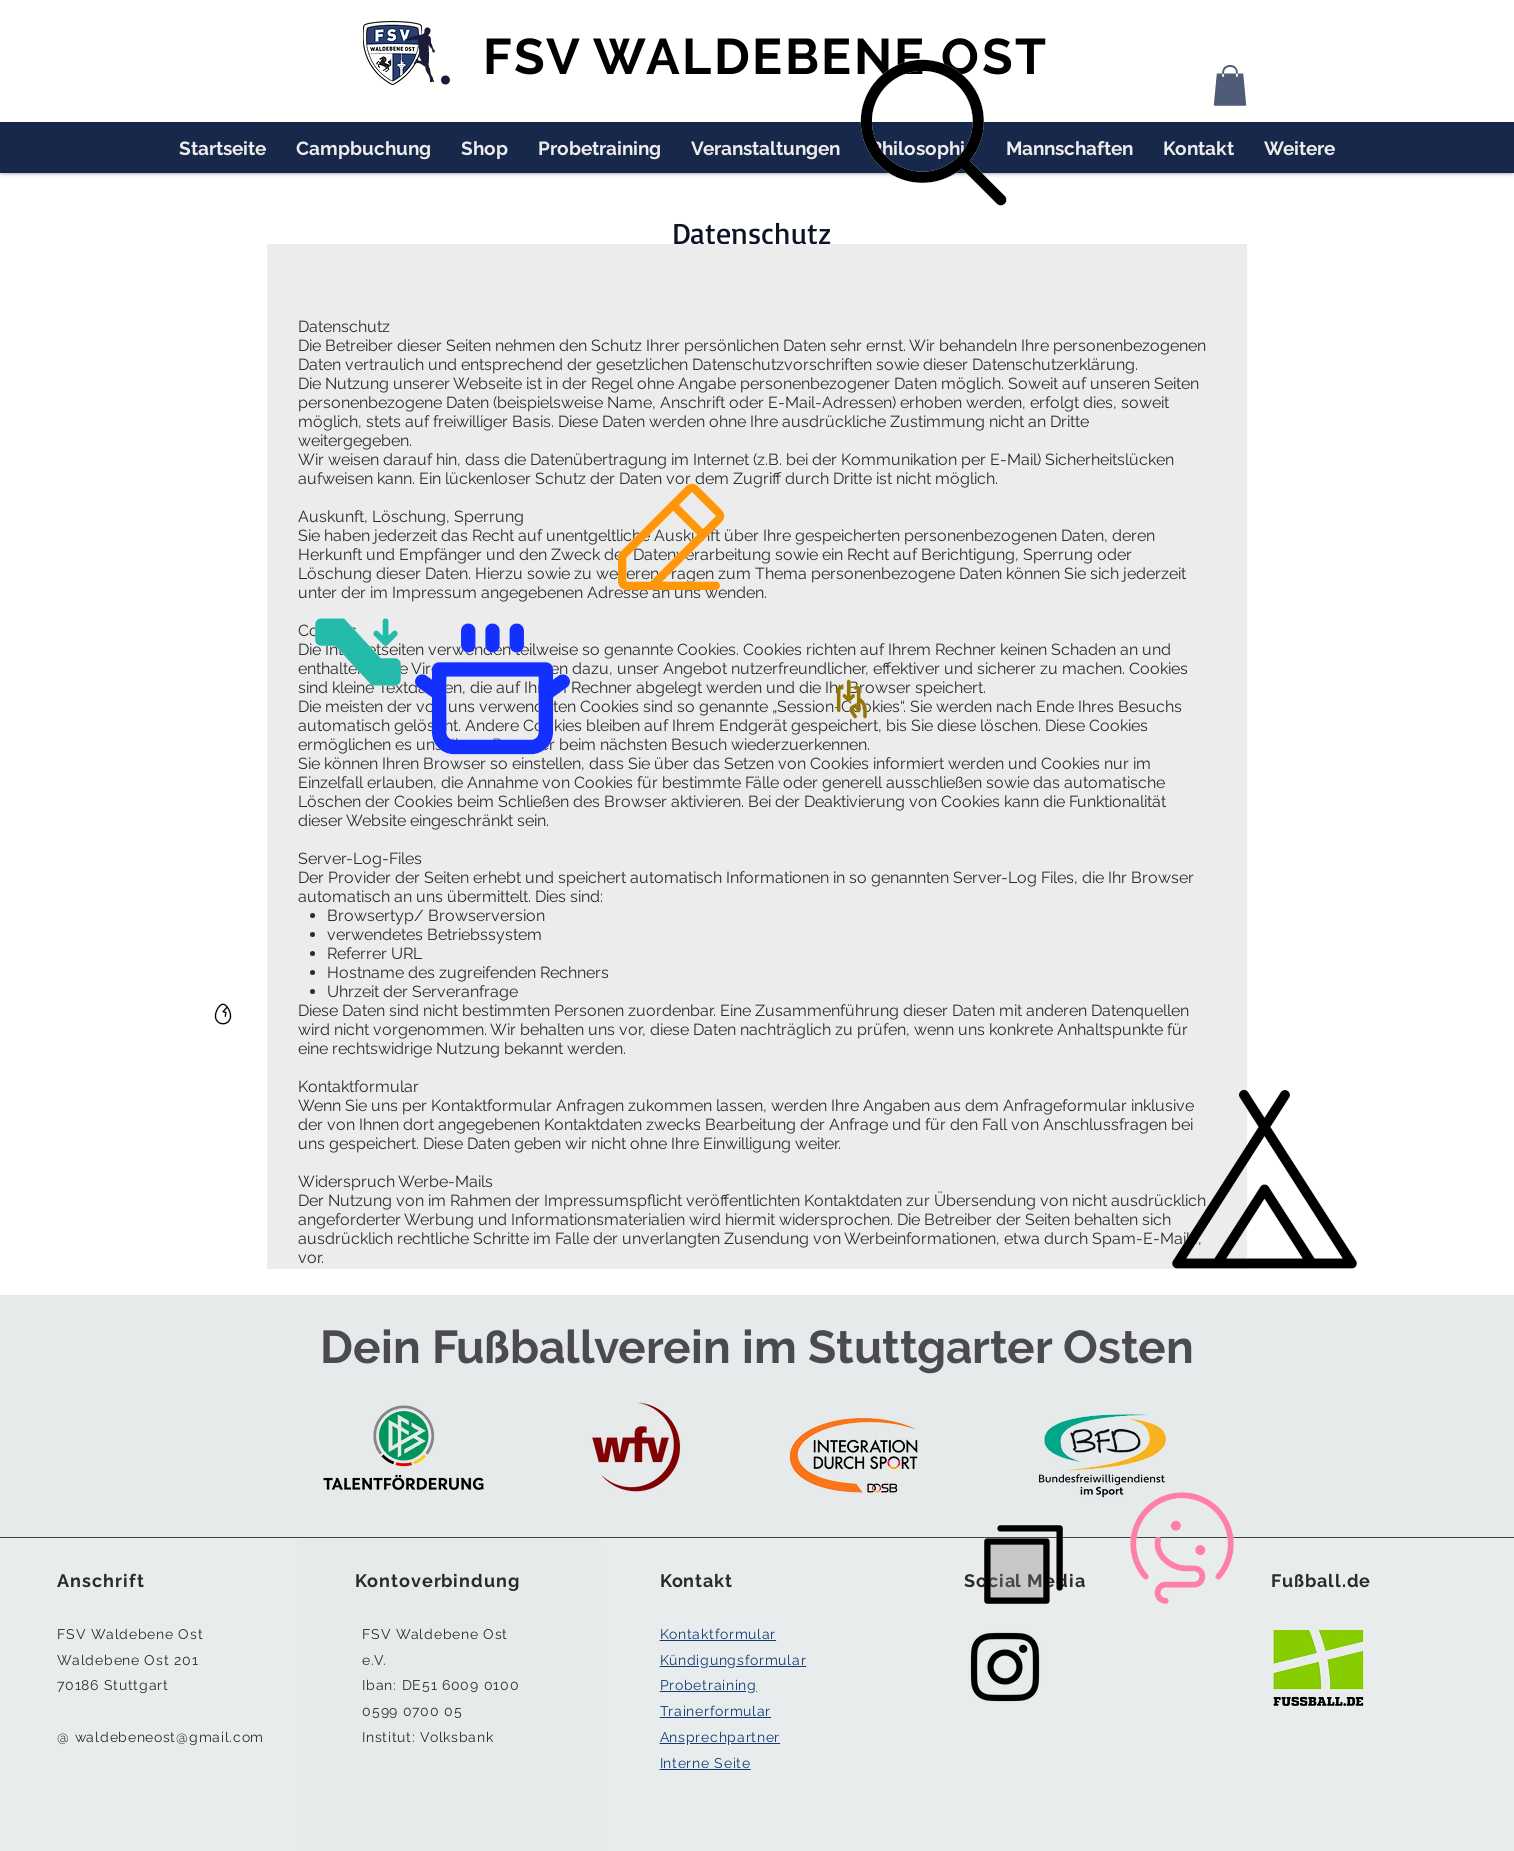 This screenshot has height=1851, width=1514. I want to click on indicates something is overwhelmingly good or impressive, so click(1182, 1544).